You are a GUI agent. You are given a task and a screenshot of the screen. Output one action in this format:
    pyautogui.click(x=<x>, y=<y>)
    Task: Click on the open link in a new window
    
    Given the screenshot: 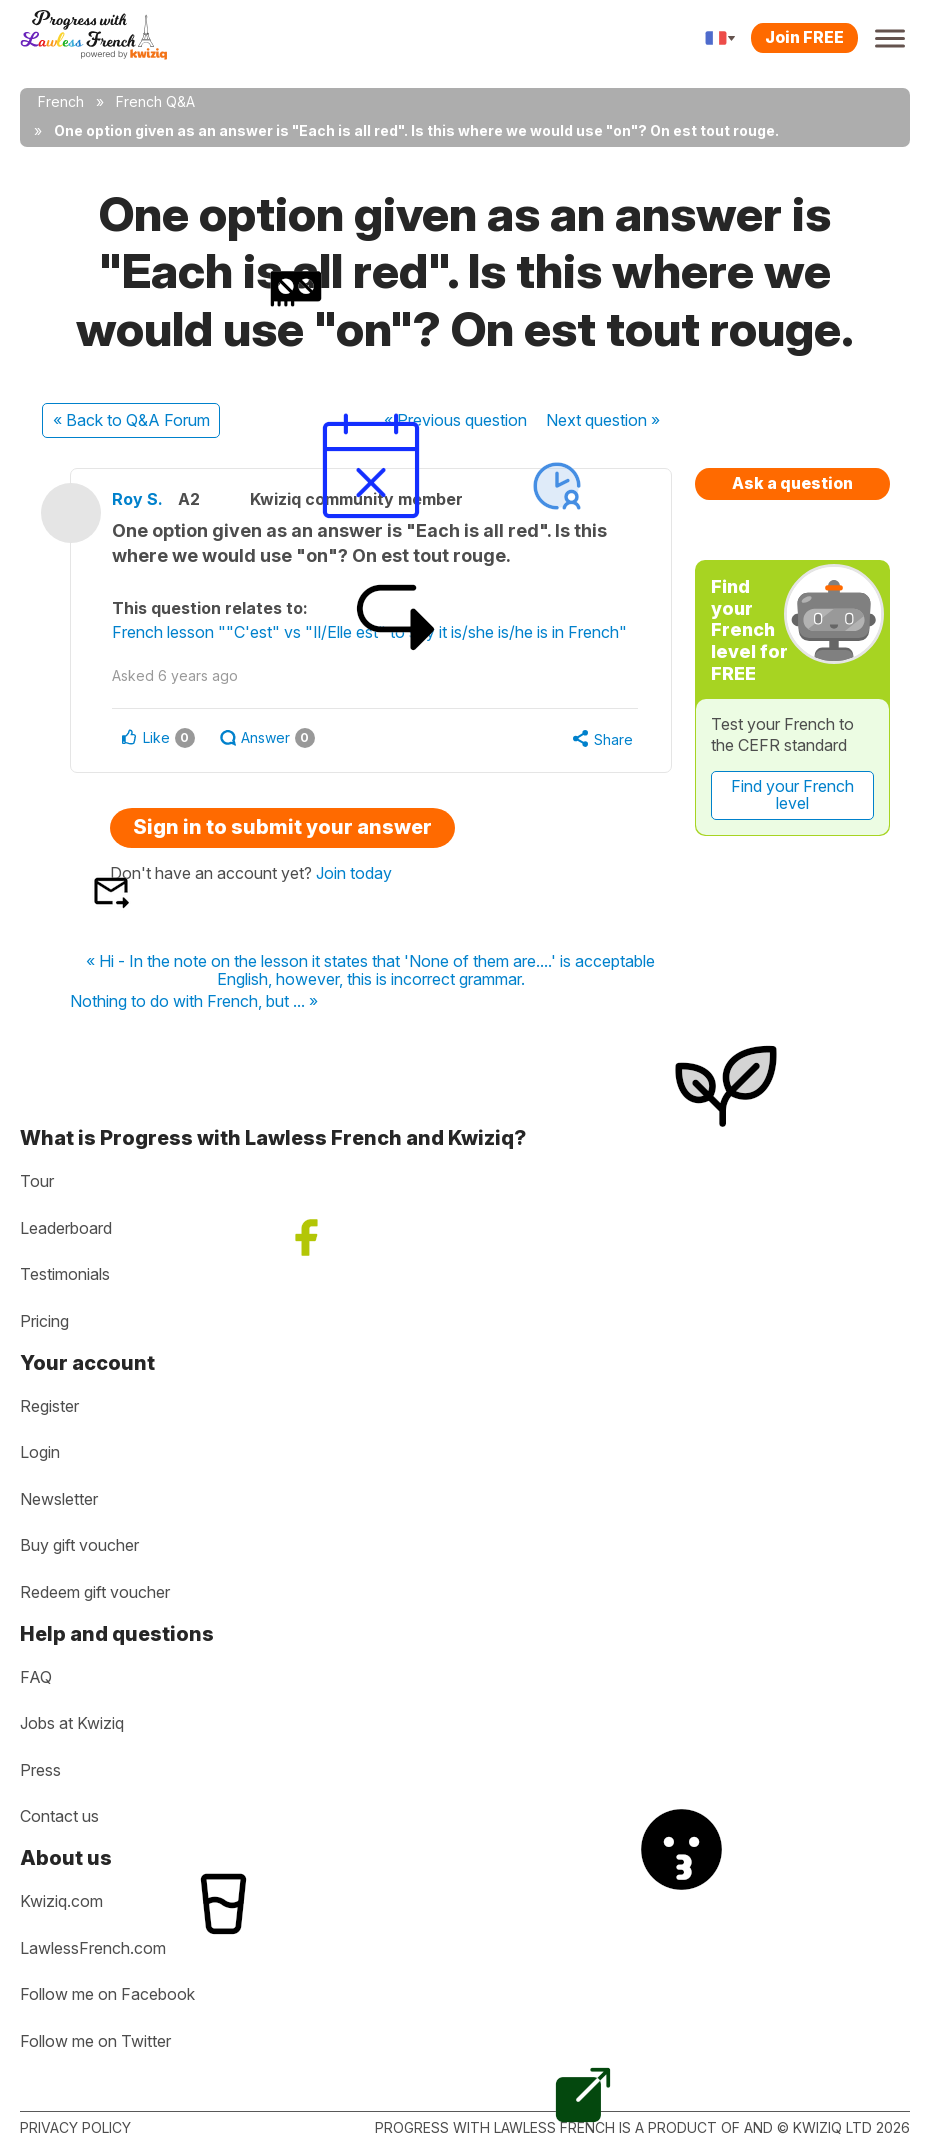 What is the action you would take?
    pyautogui.click(x=583, y=2095)
    